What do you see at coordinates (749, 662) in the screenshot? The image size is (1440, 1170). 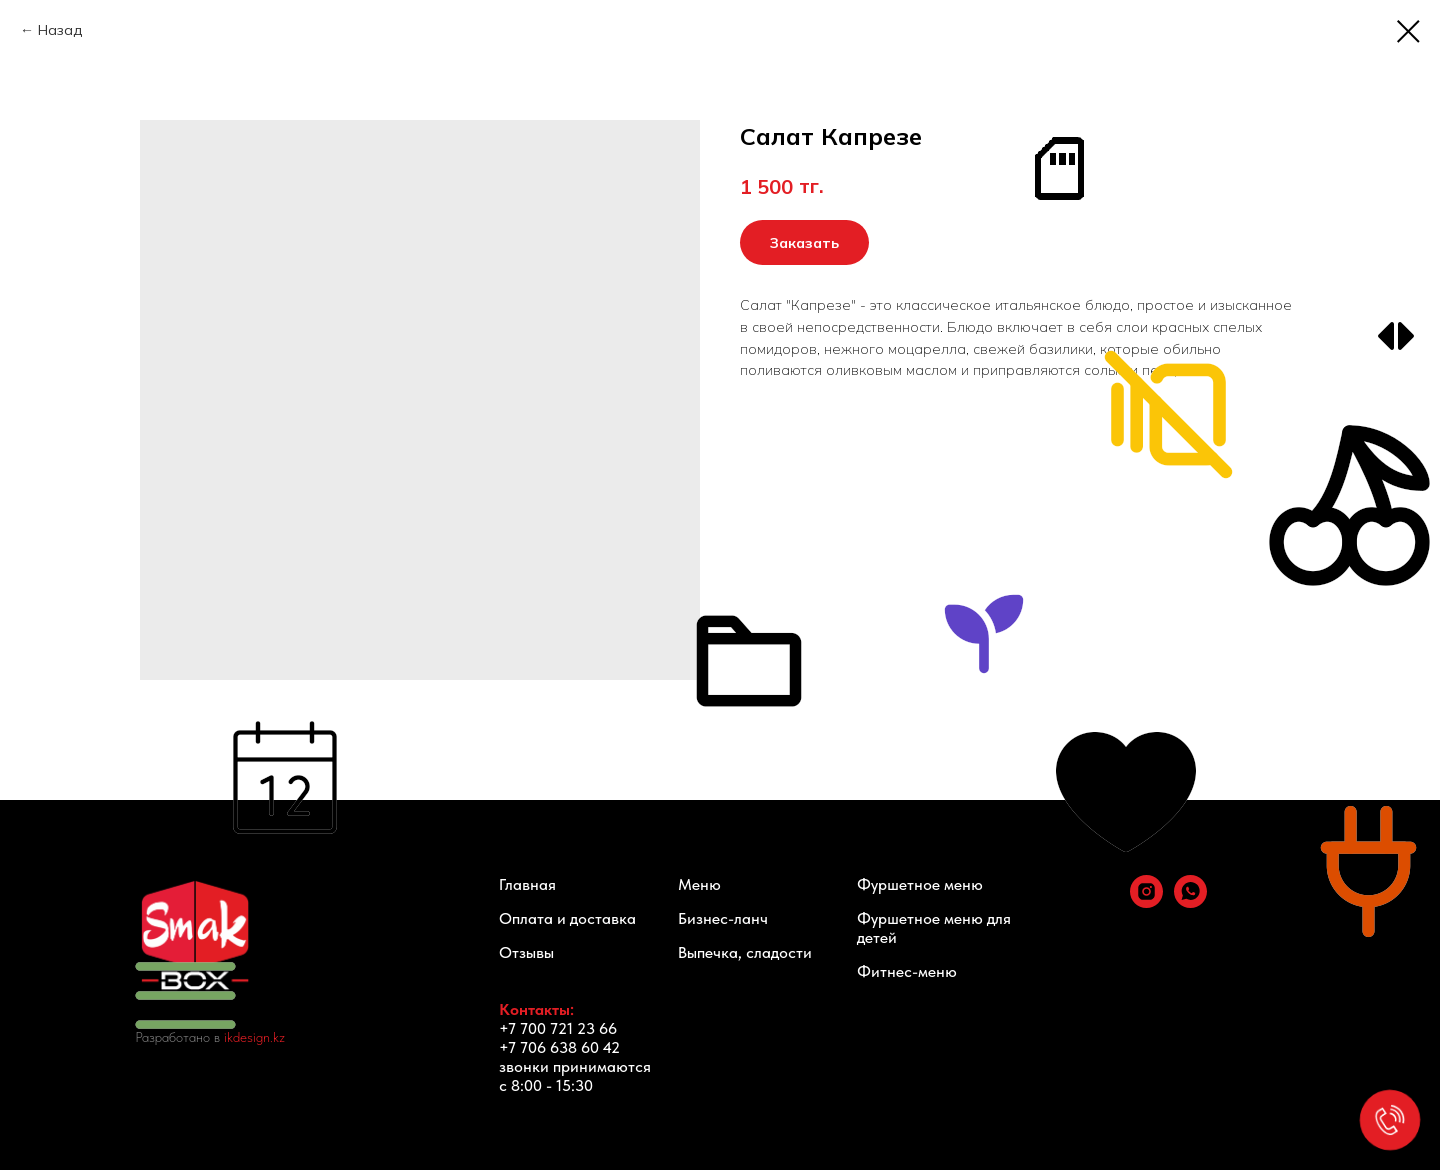 I see `access your files and documents` at bounding box center [749, 662].